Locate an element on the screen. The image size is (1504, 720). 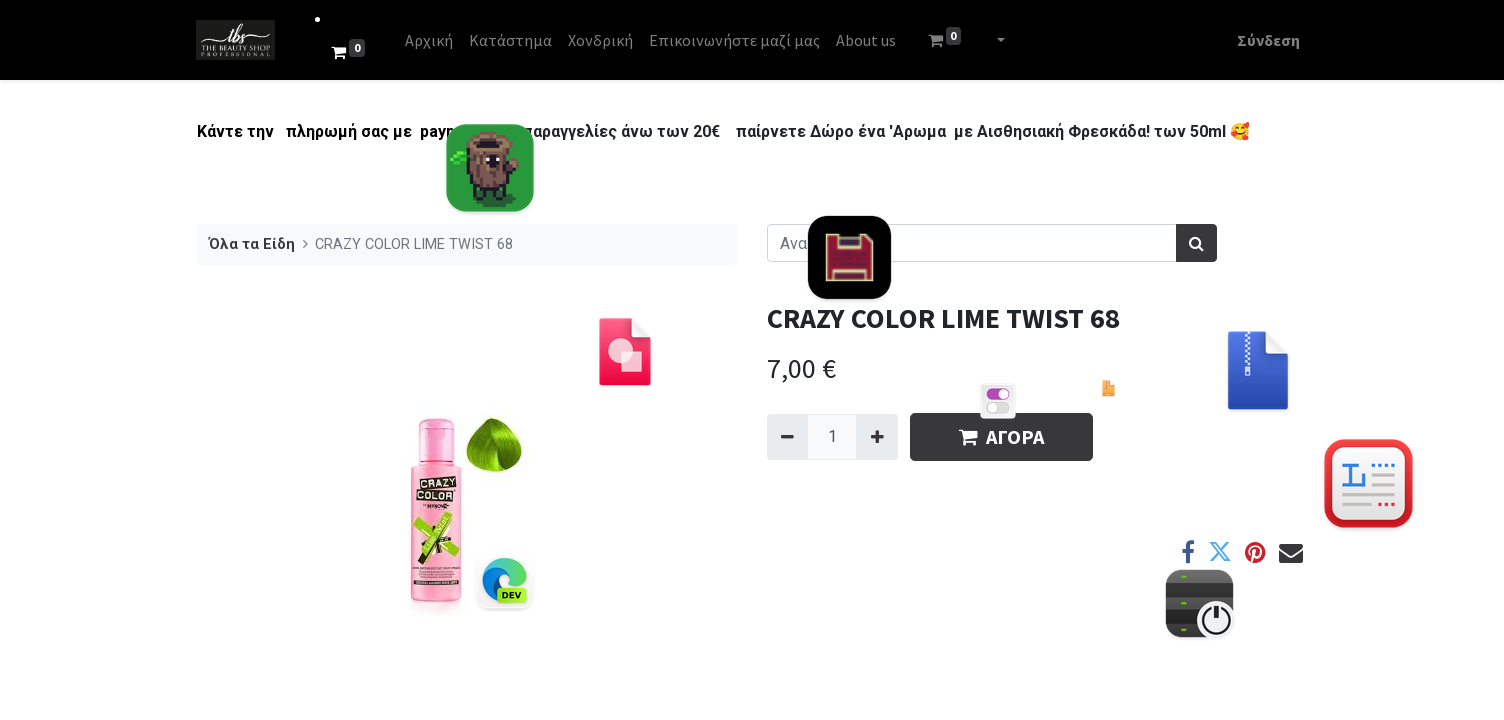
open microsoft edge dev browser is located at coordinates (504, 579).